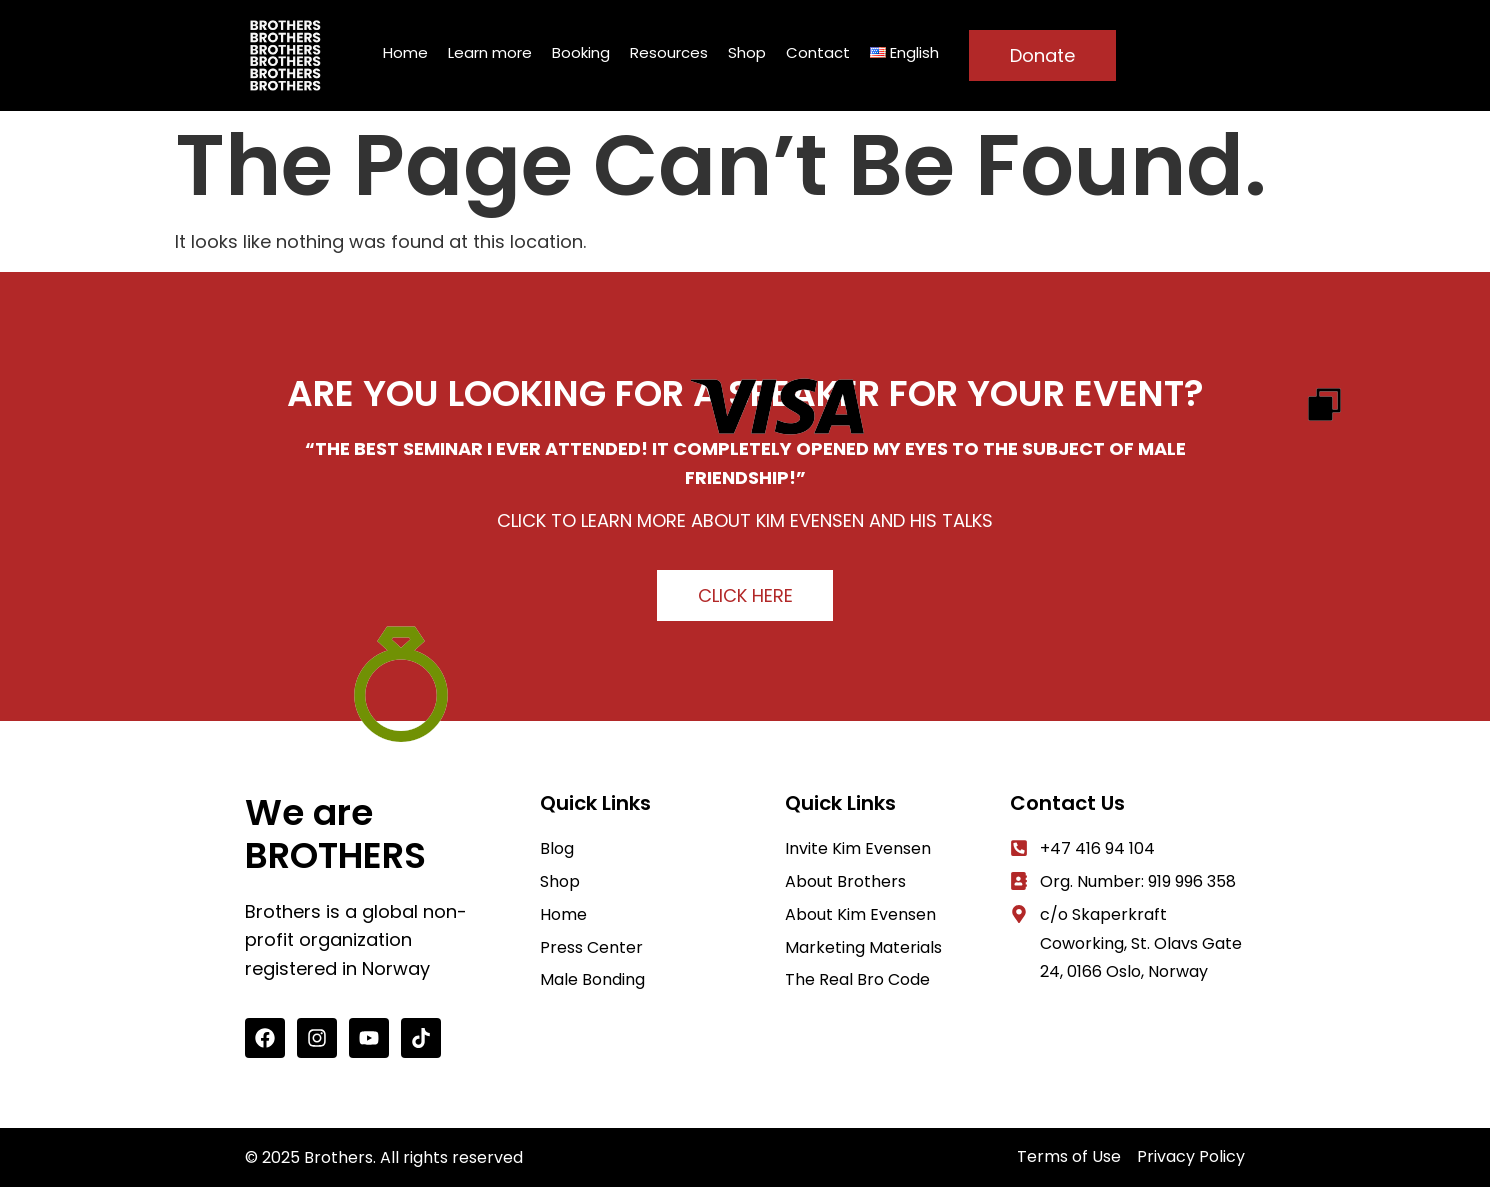 The width and height of the screenshot is (1490, 1187). Describe the element at coordinates (401, 687) in the screenshot. I see `access jewelry or luxury shopping category` at that location.